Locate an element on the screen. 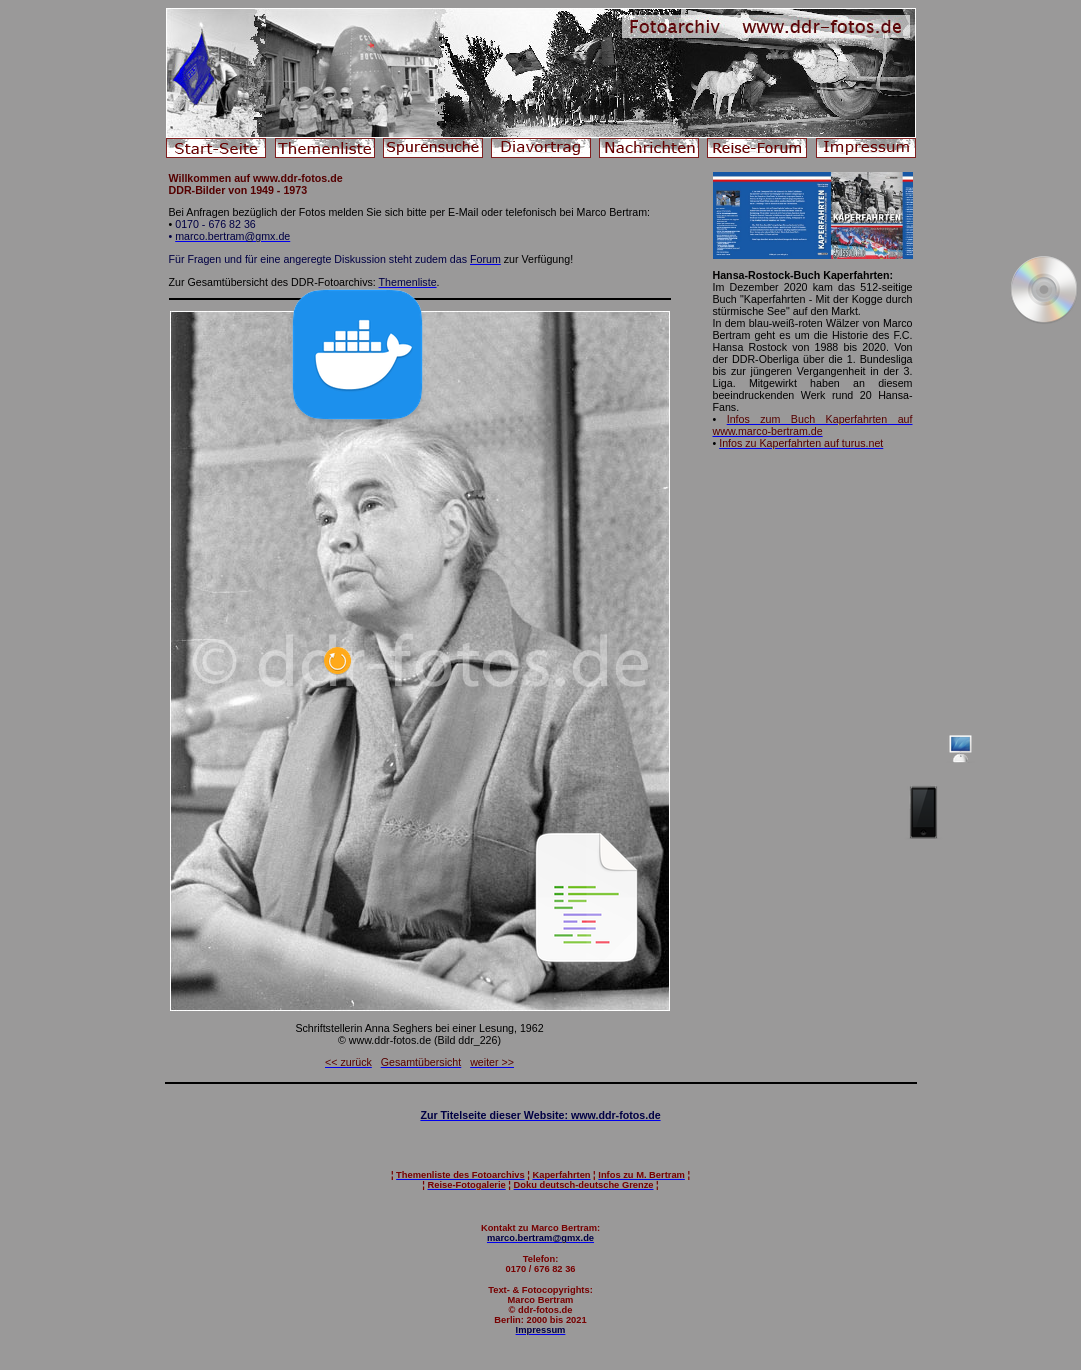 Image resolution: width=1081 pixels, height=1370 pixels. iPod nano device in space gray is located at coordinates (923, 812).